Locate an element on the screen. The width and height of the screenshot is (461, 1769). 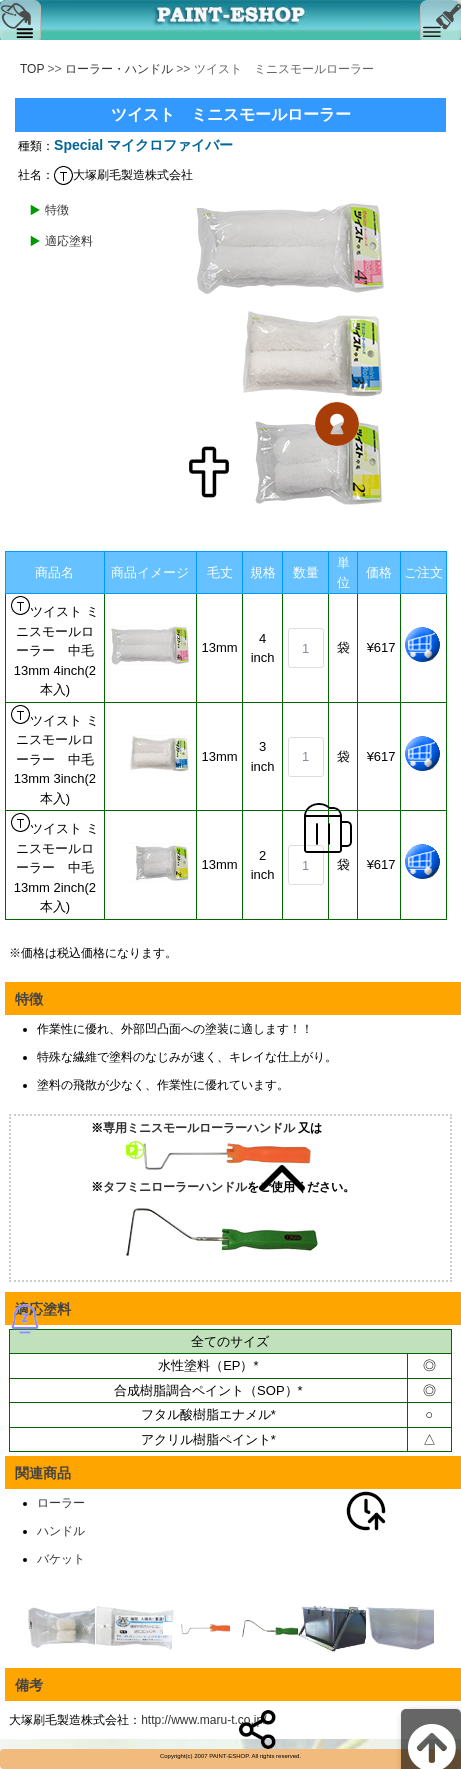
open Microsoft PowerPoint is located at coordinates (135, 1150).